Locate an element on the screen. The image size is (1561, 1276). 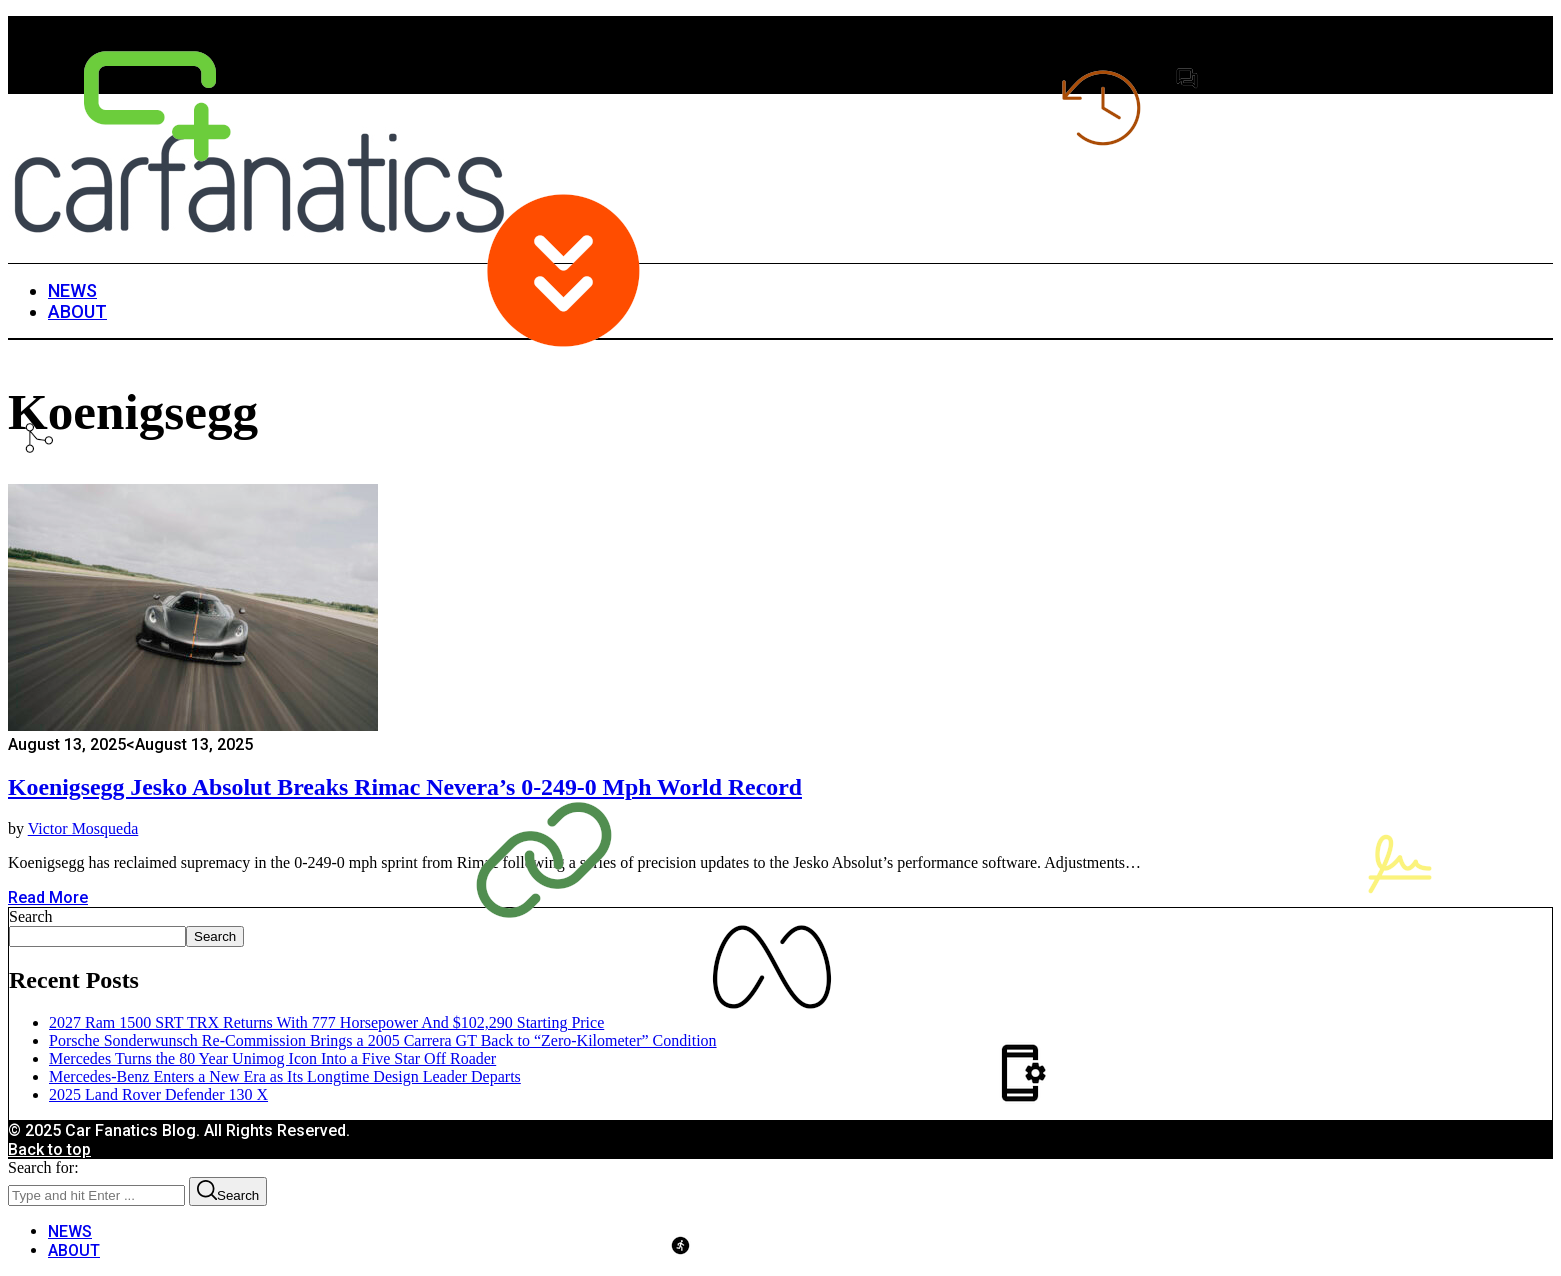
add a new variable is located at coordinates (150, 88).